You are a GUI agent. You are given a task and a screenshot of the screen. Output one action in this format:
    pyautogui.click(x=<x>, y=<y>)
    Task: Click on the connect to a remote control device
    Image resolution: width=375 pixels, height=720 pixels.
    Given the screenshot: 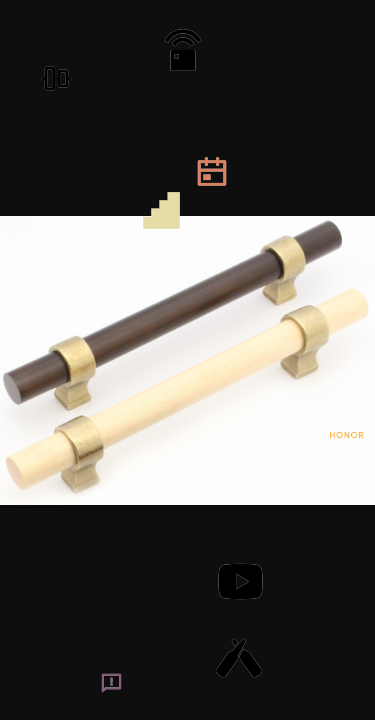 What is the action you would take?
    pyautogui.click(x=183, y=50)
    